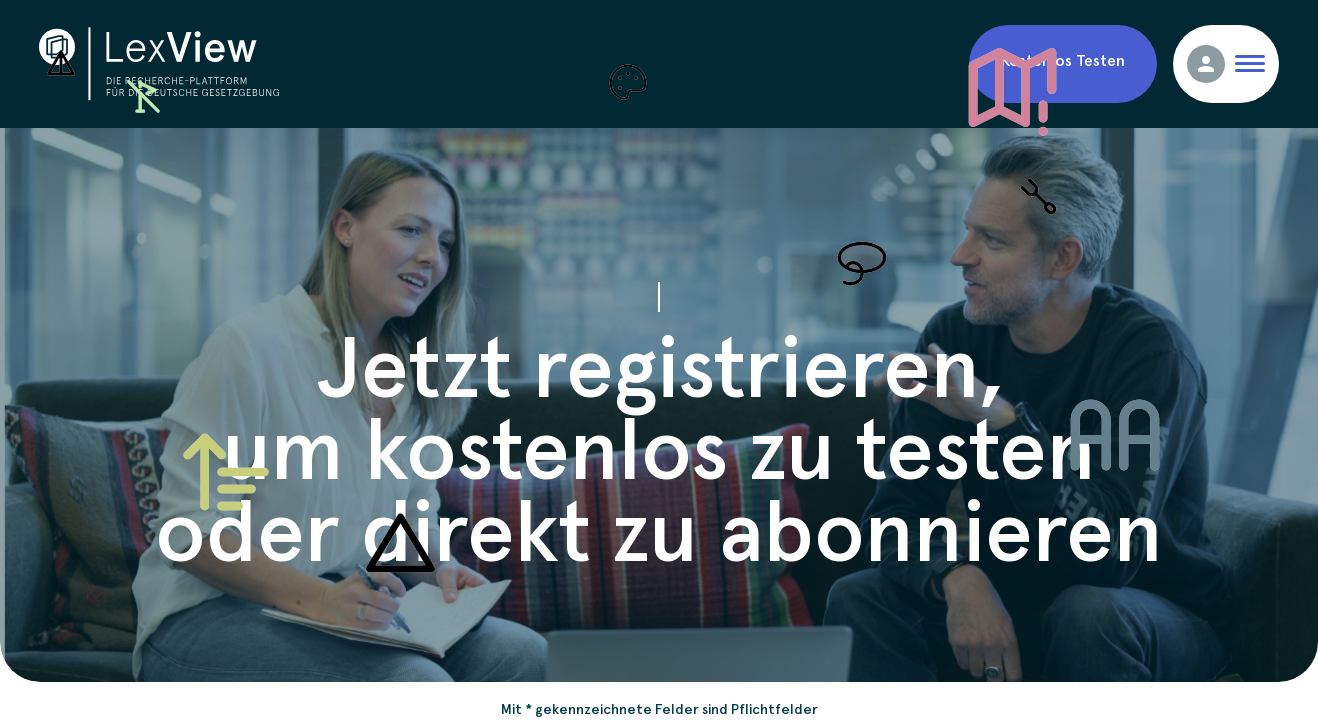 This screenshot has height=720, width=1318. Describe the element at coordinates (1115, 435) in the screenshot. I see `switch text to uppercase` at that location.